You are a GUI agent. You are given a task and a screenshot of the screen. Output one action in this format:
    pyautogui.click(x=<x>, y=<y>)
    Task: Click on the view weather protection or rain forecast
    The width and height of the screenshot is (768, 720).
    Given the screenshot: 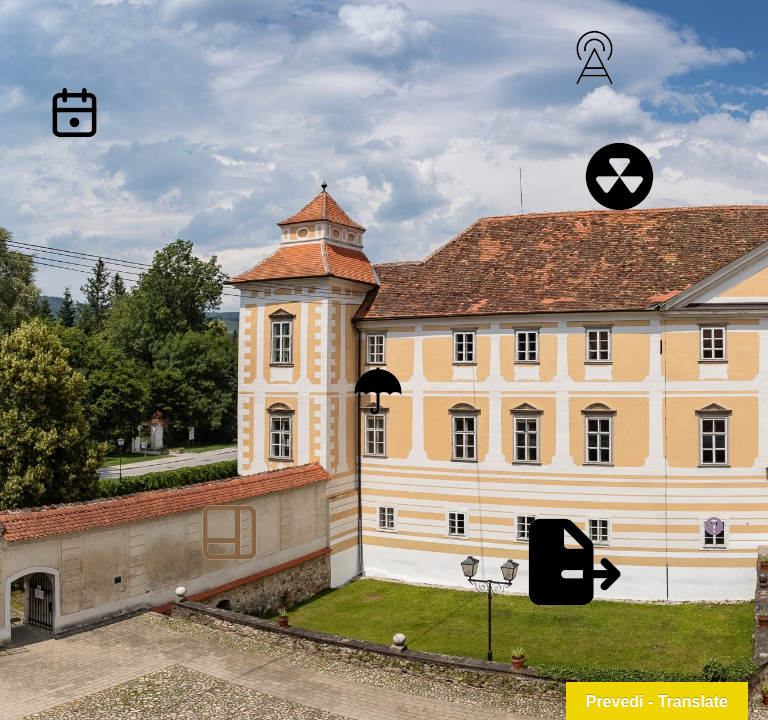 What is the action you would take?
    pyautogui.click(x=378, y=391)
    